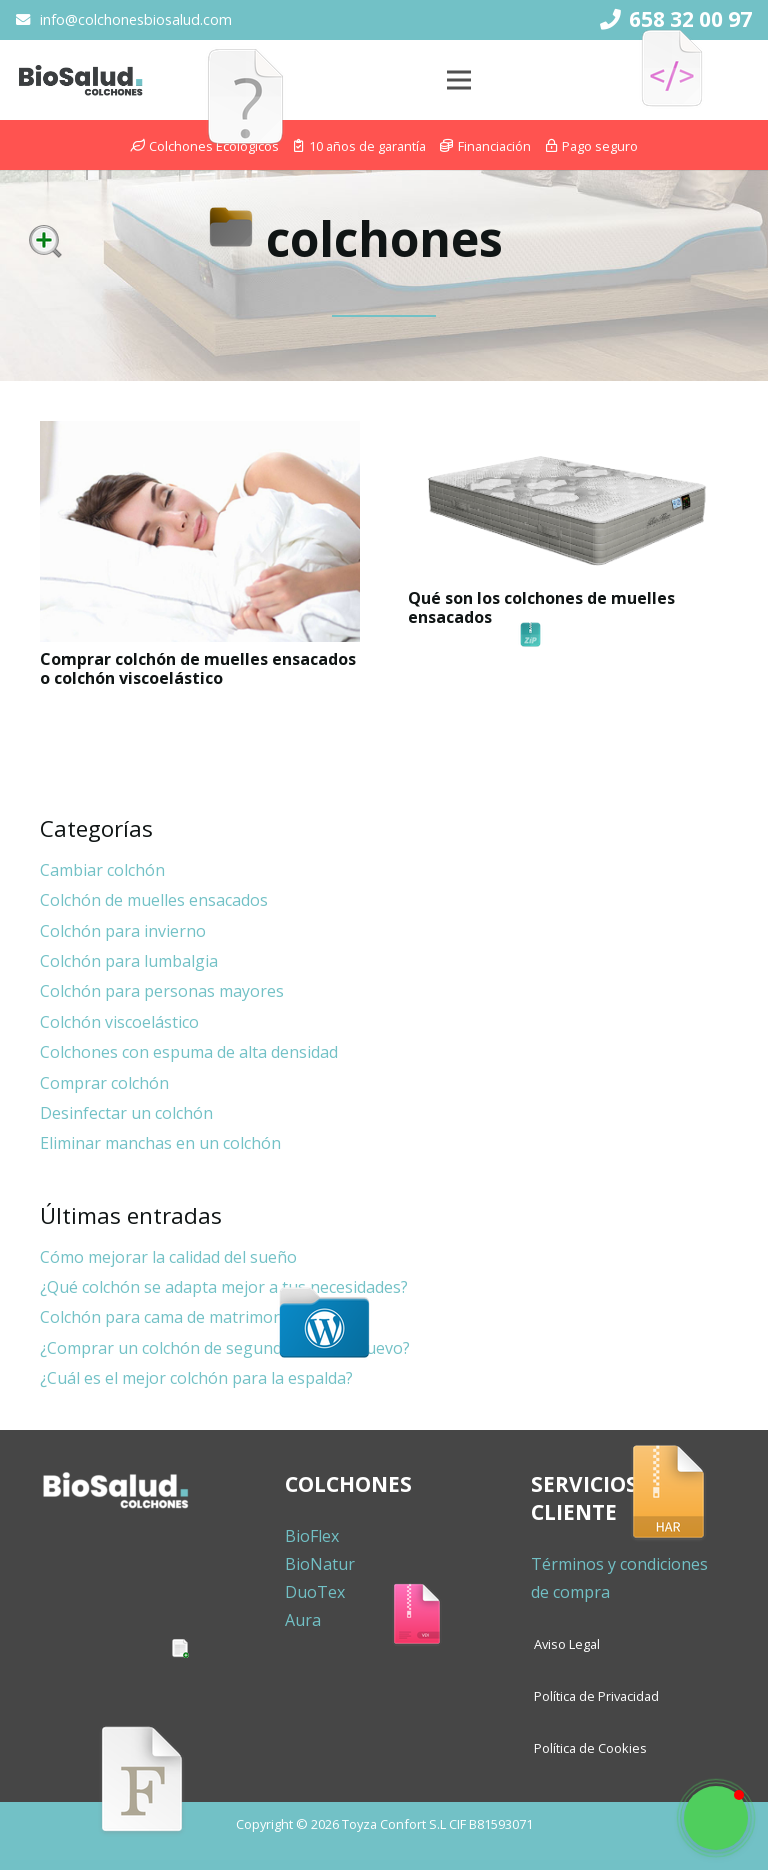 The width and height of the screenshot is (768, 1870). Describe the element at coordinates (668, 1493) in the screenshot. I see `xar archive file type indicator` at that location.